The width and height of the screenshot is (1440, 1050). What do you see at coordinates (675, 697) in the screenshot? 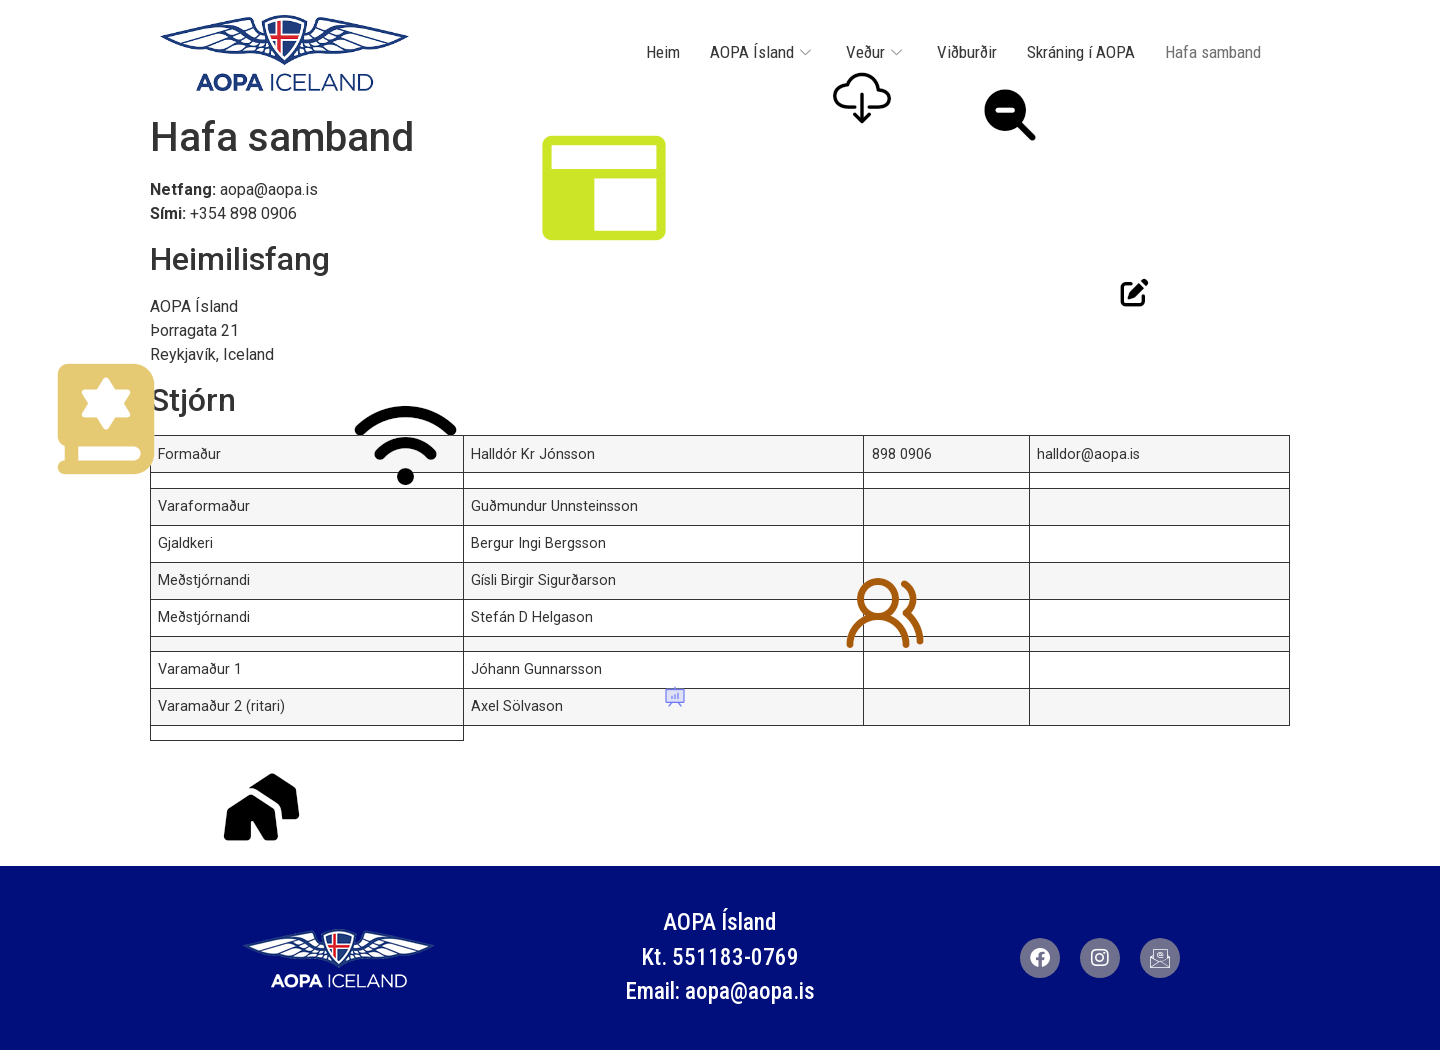
I see `view presentation or slideshow` at bounding box center [675, 697].